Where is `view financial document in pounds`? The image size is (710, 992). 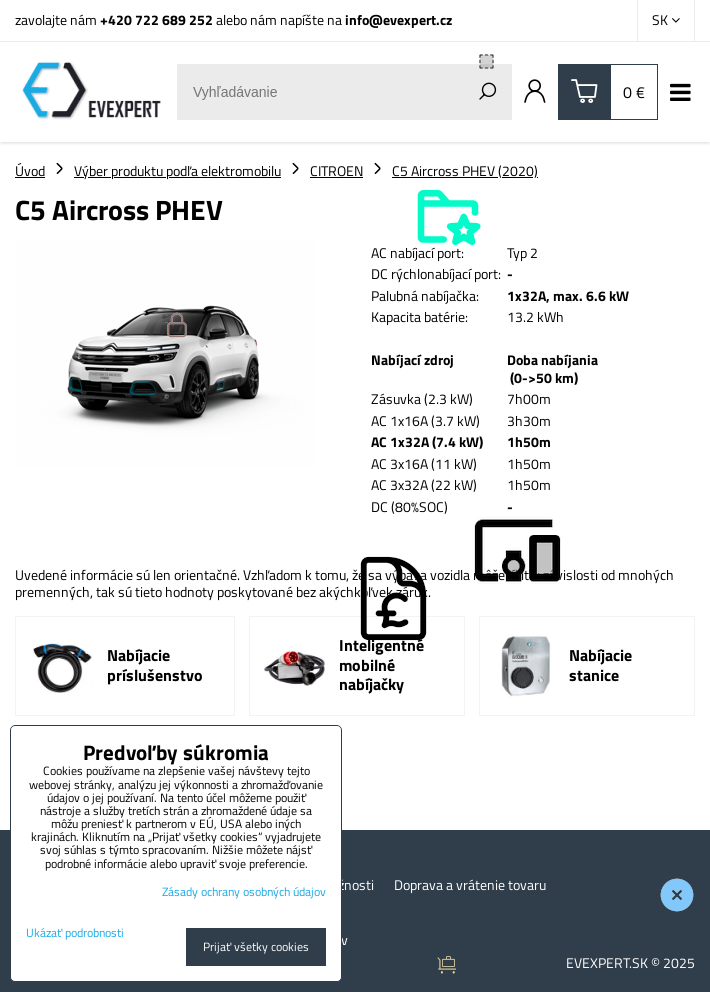 view financial document in pounds is located at coordinates (393, 598).